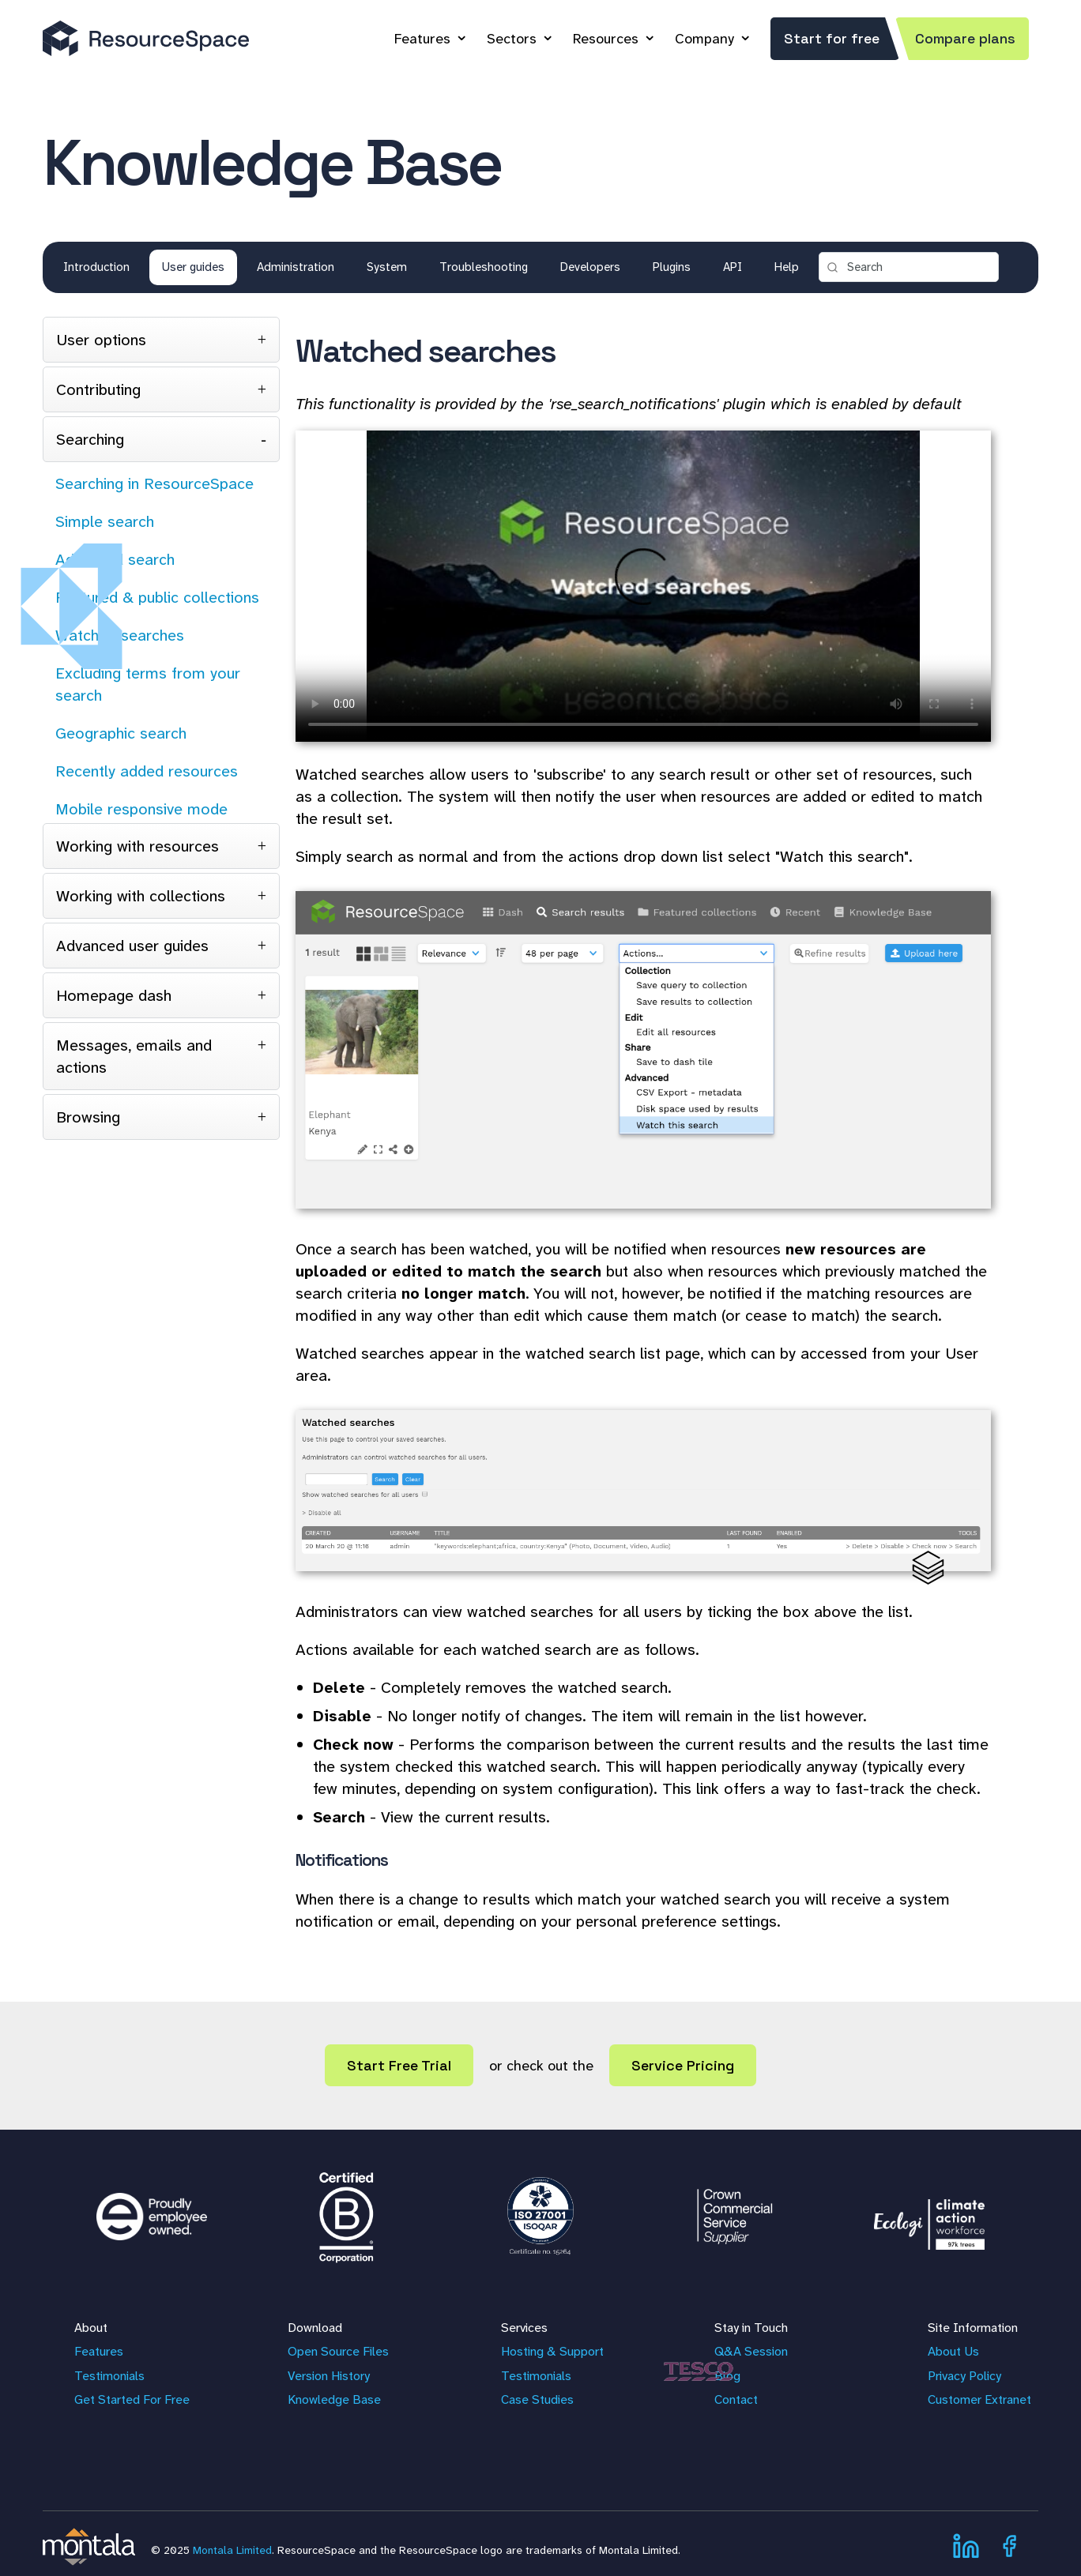  I want to click on kyocera brand logo, so click(71, 606).